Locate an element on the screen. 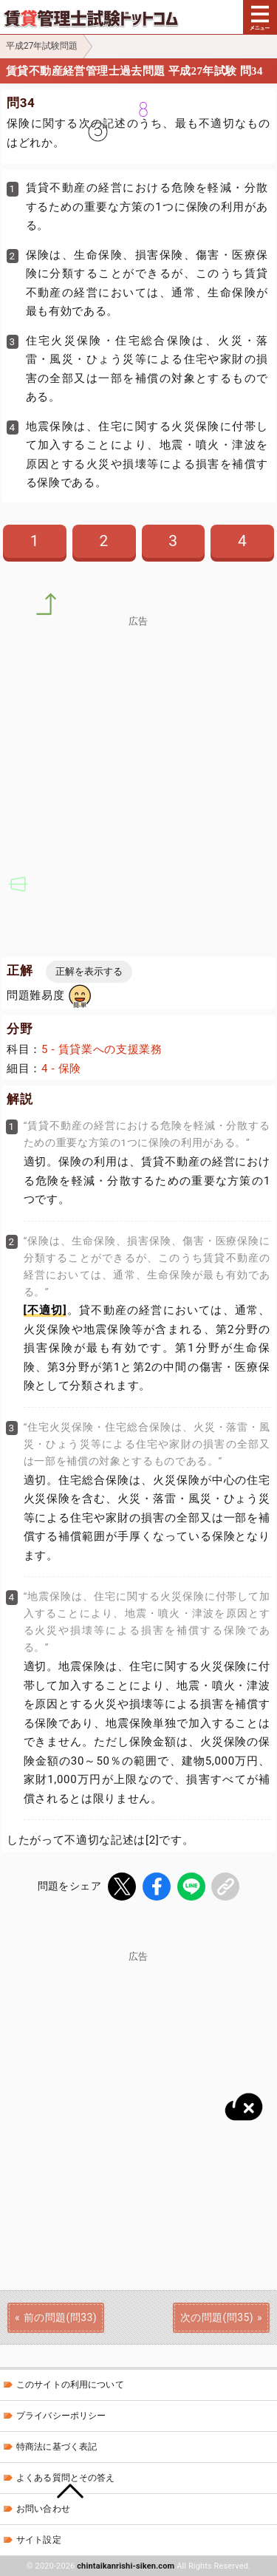 Image resolution: width=277 pixels, height=2576 pixels. indicates copyleft licensing status is located at coordinates (98, 132).